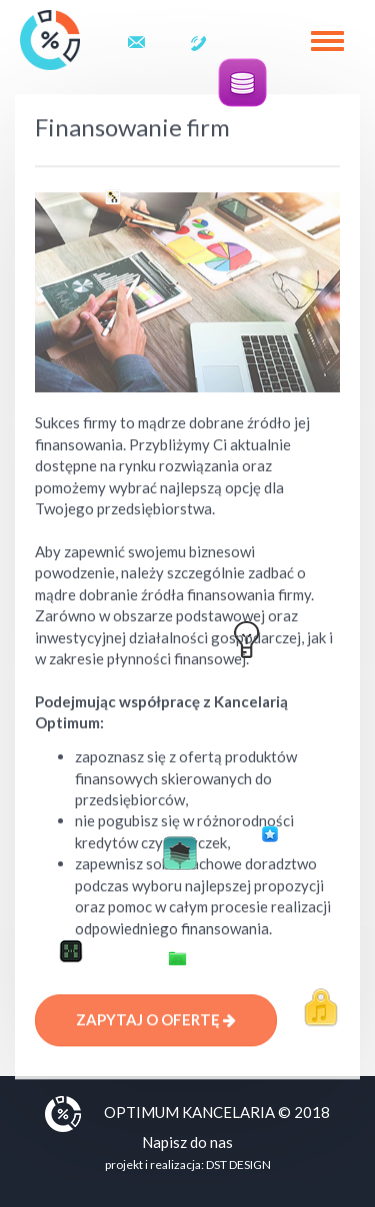  Describe the element at coordinates (71, 951) in the screenshot. I see `open htop system monitor` at that location.